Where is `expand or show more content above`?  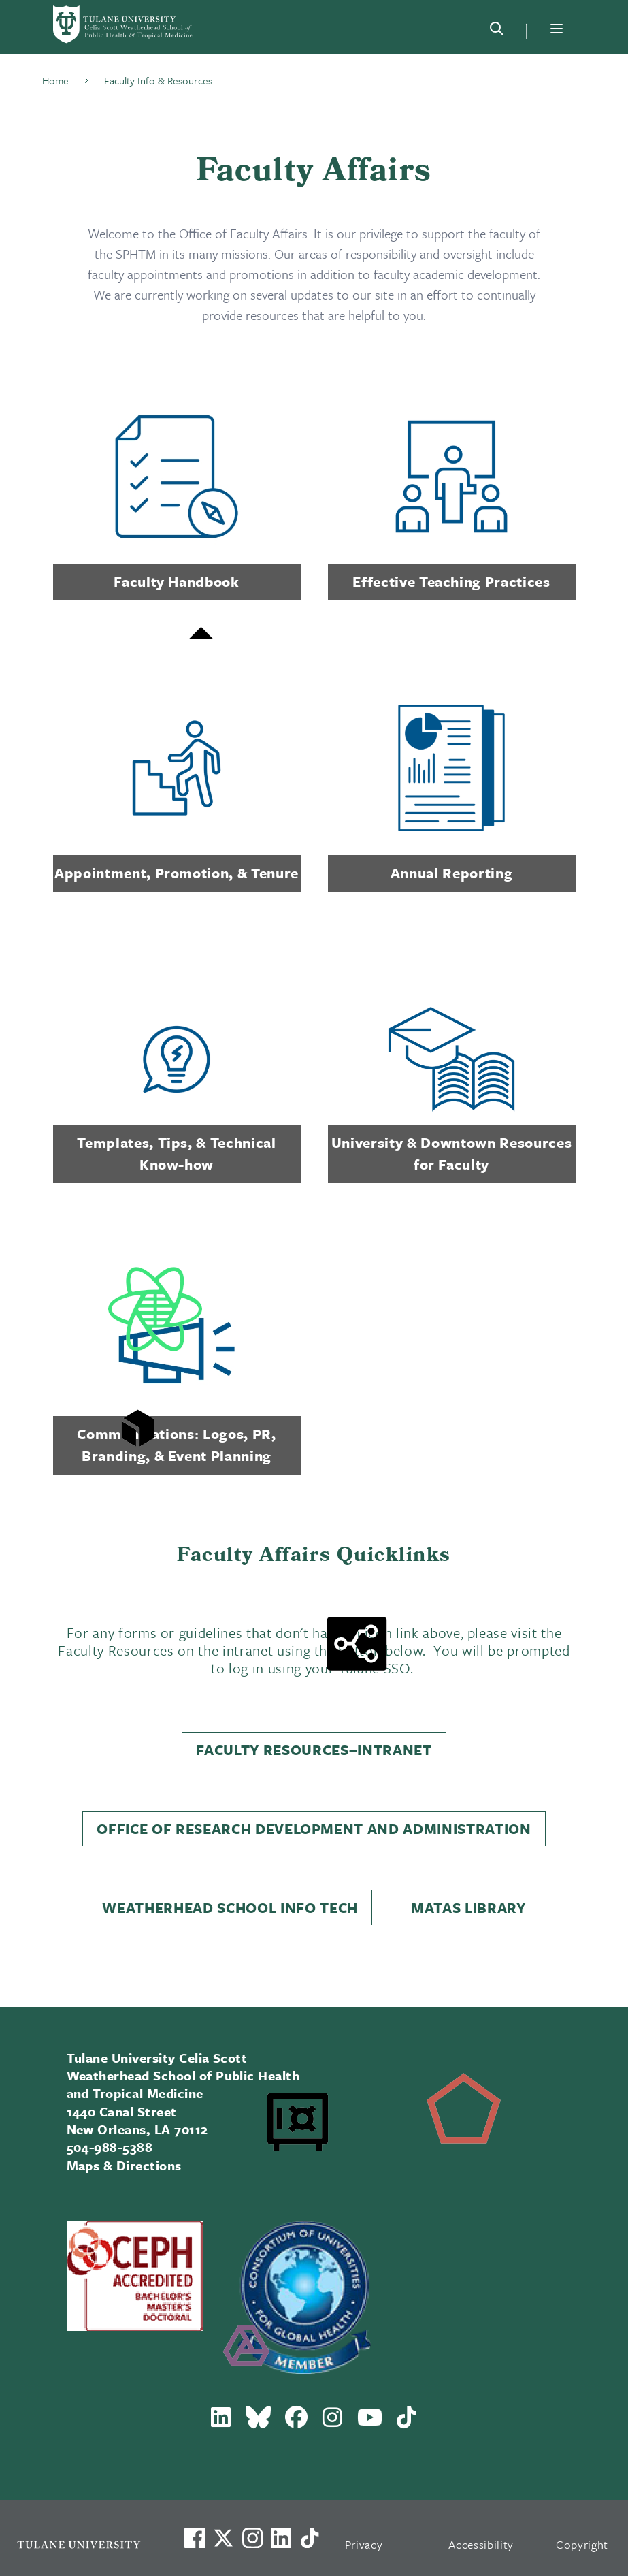 expand or show more content above is located at coordinates (201, 632).